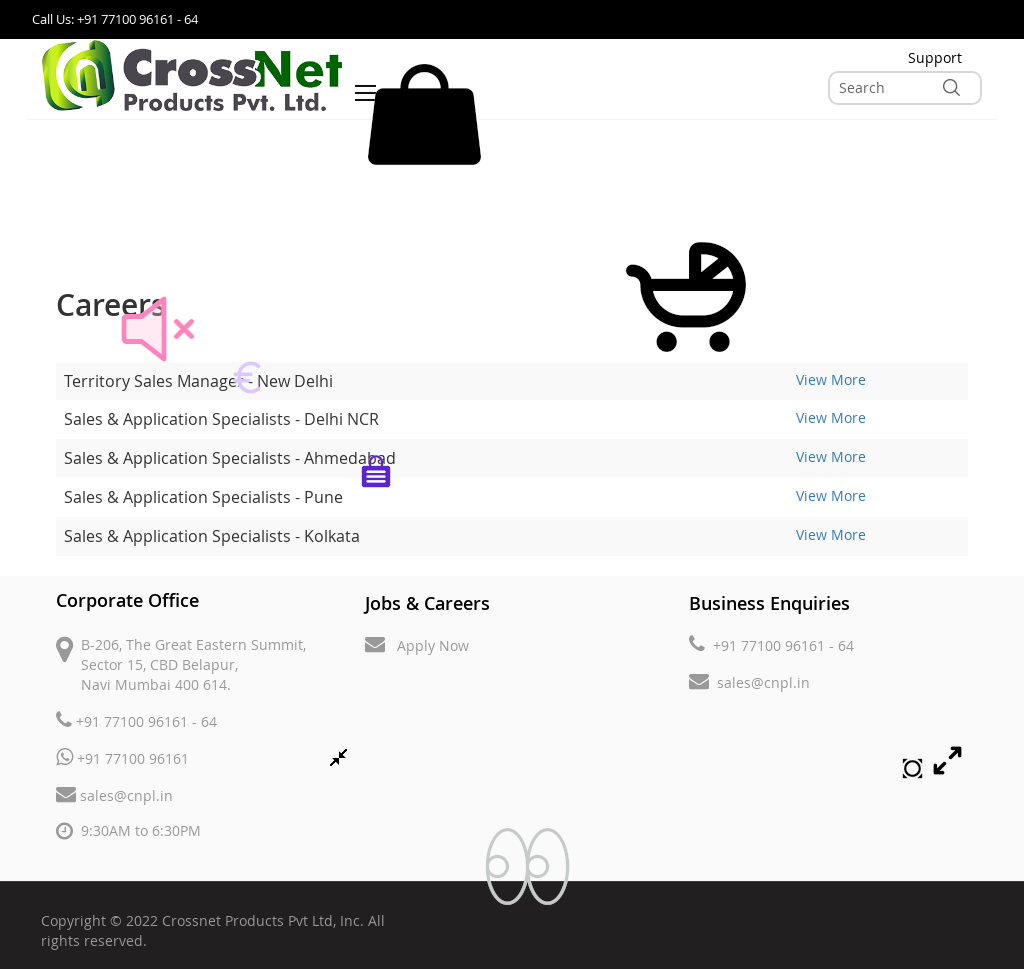  I want to click on view price in euros, so click(249, 377).